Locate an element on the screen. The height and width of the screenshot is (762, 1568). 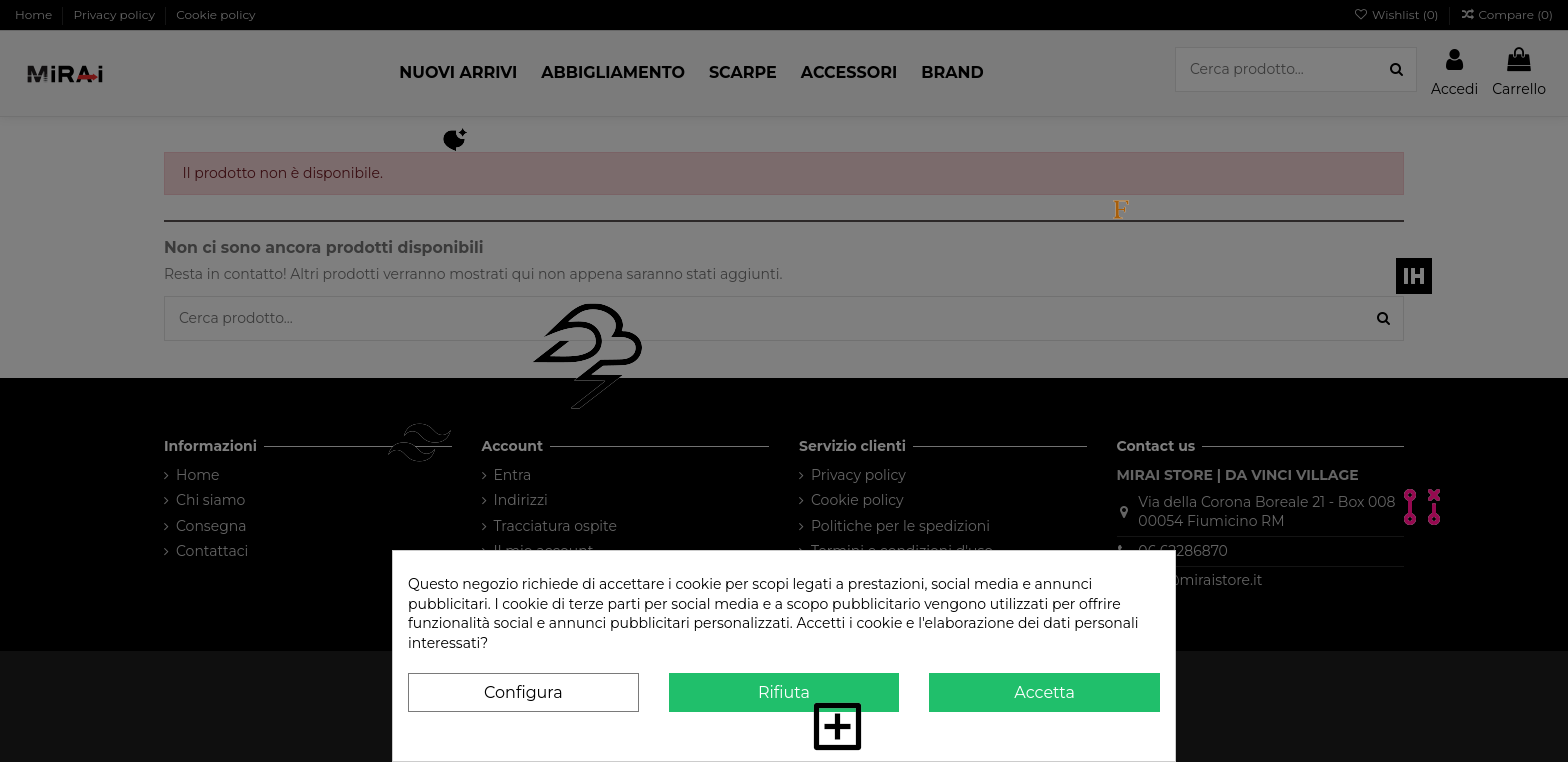
close or cancel a pull request is located at coordinates (1422, 507).